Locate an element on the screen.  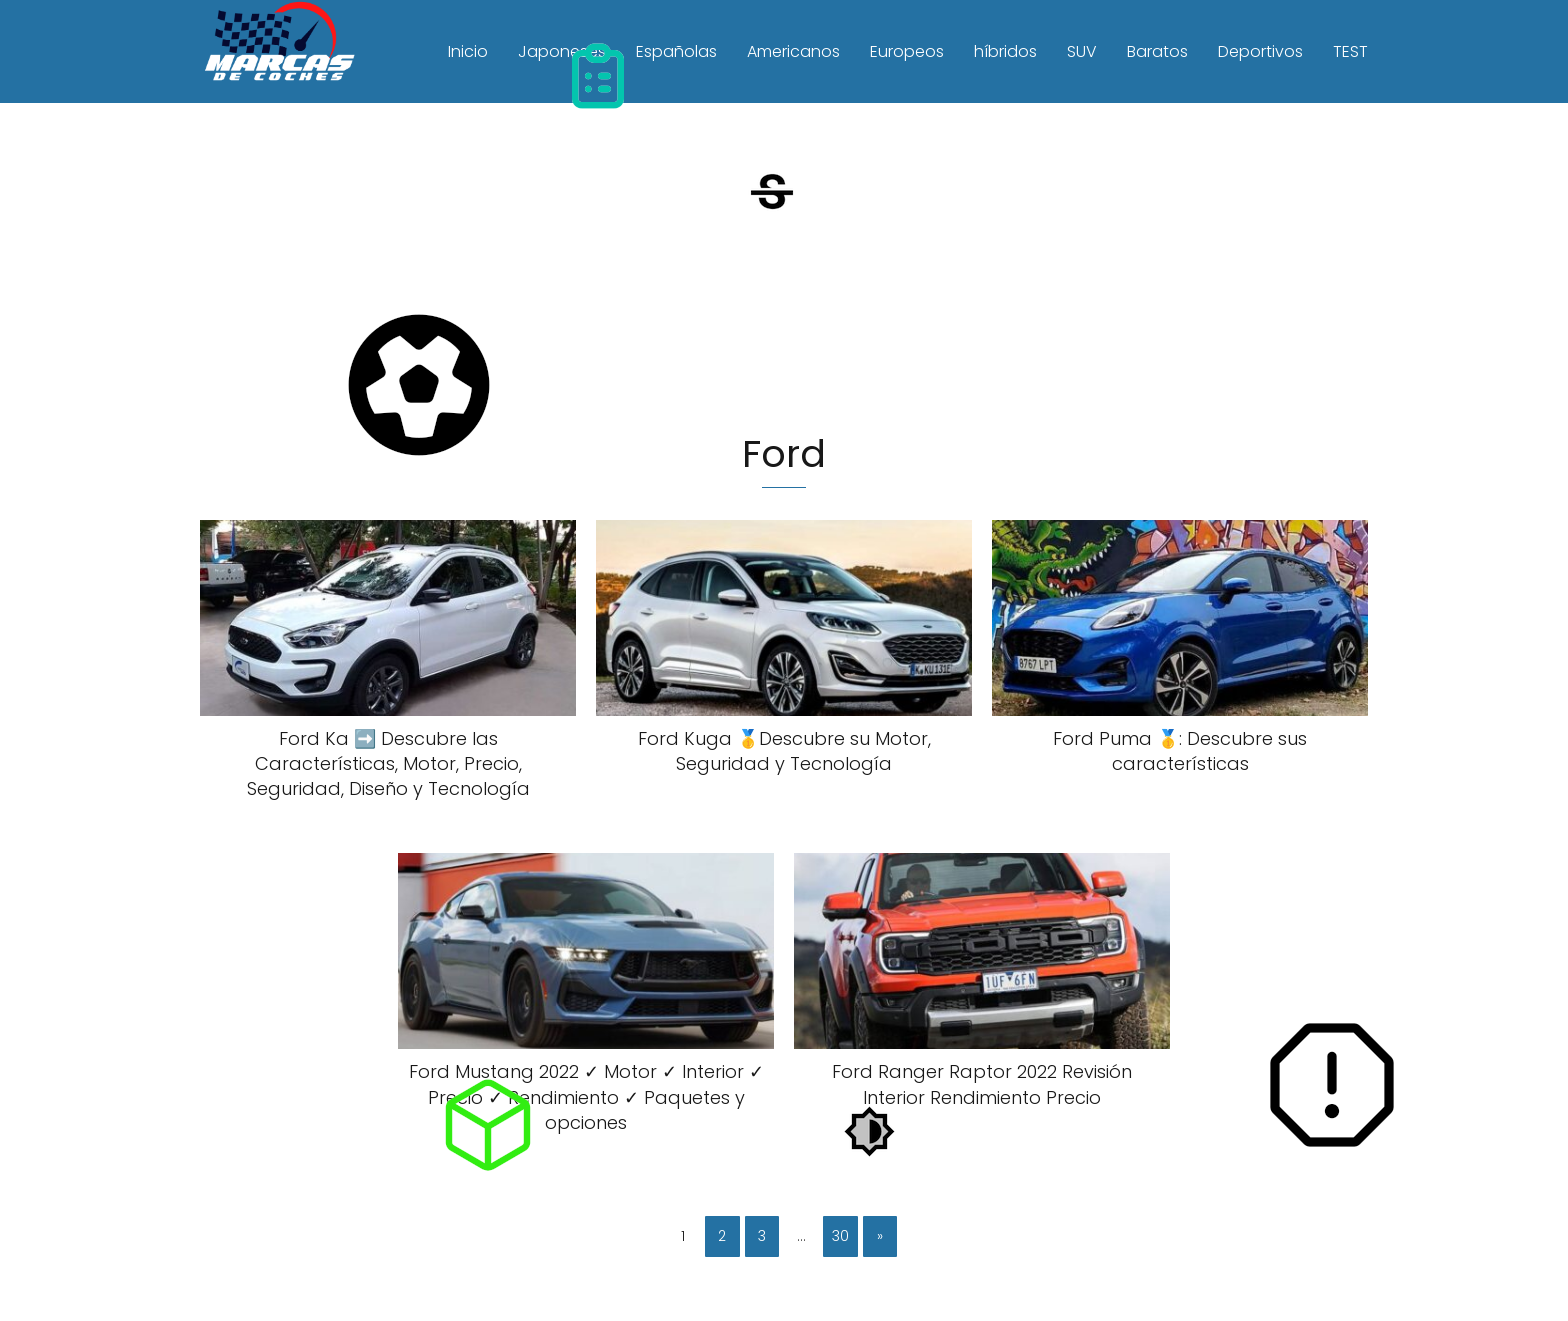
view 3D model or object is located at coordinates (488, 1125).